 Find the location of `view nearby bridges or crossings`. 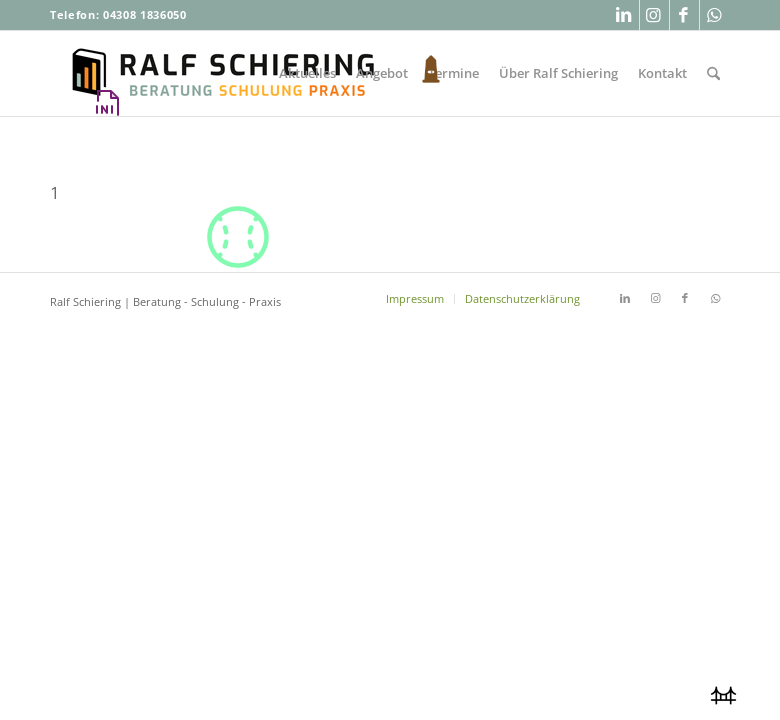

view nearby bridges or crossings is located at coordinates (723, 695).